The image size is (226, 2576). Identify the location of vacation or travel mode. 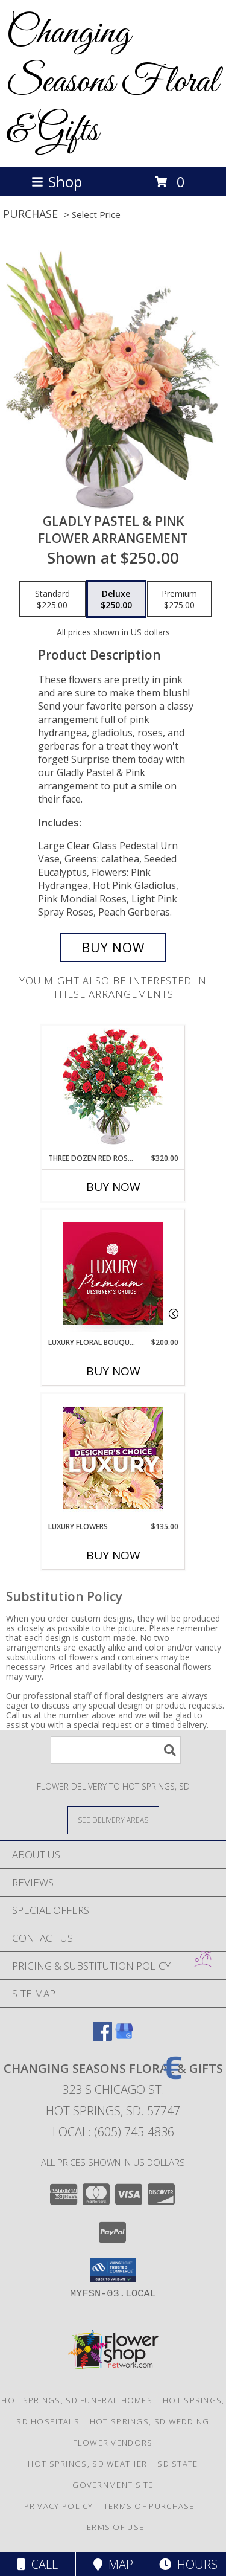
(202, 1959).